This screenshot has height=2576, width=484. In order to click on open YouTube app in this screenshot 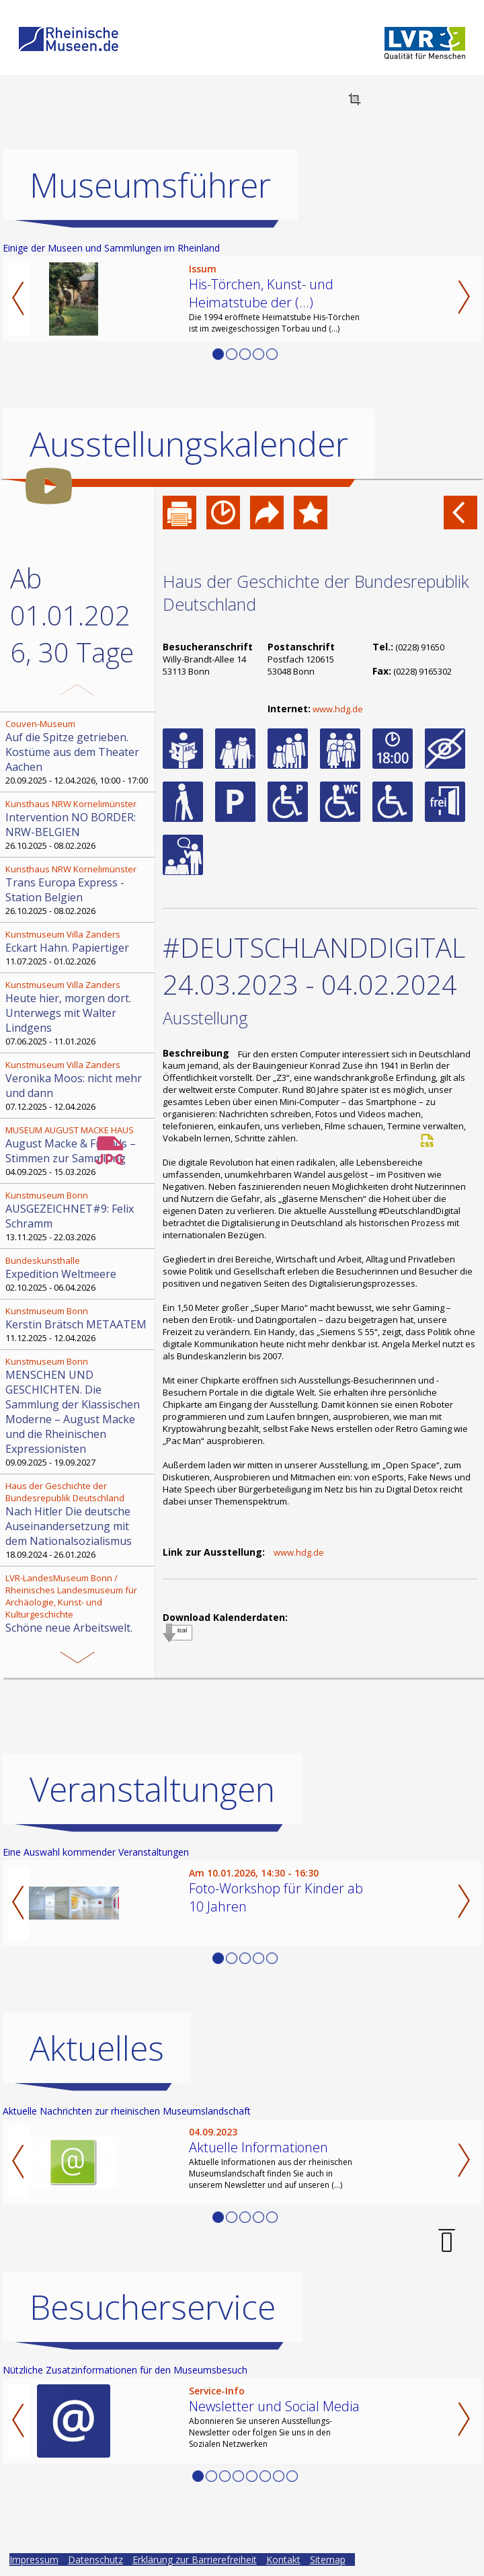, I will do `click(48, 486)`.